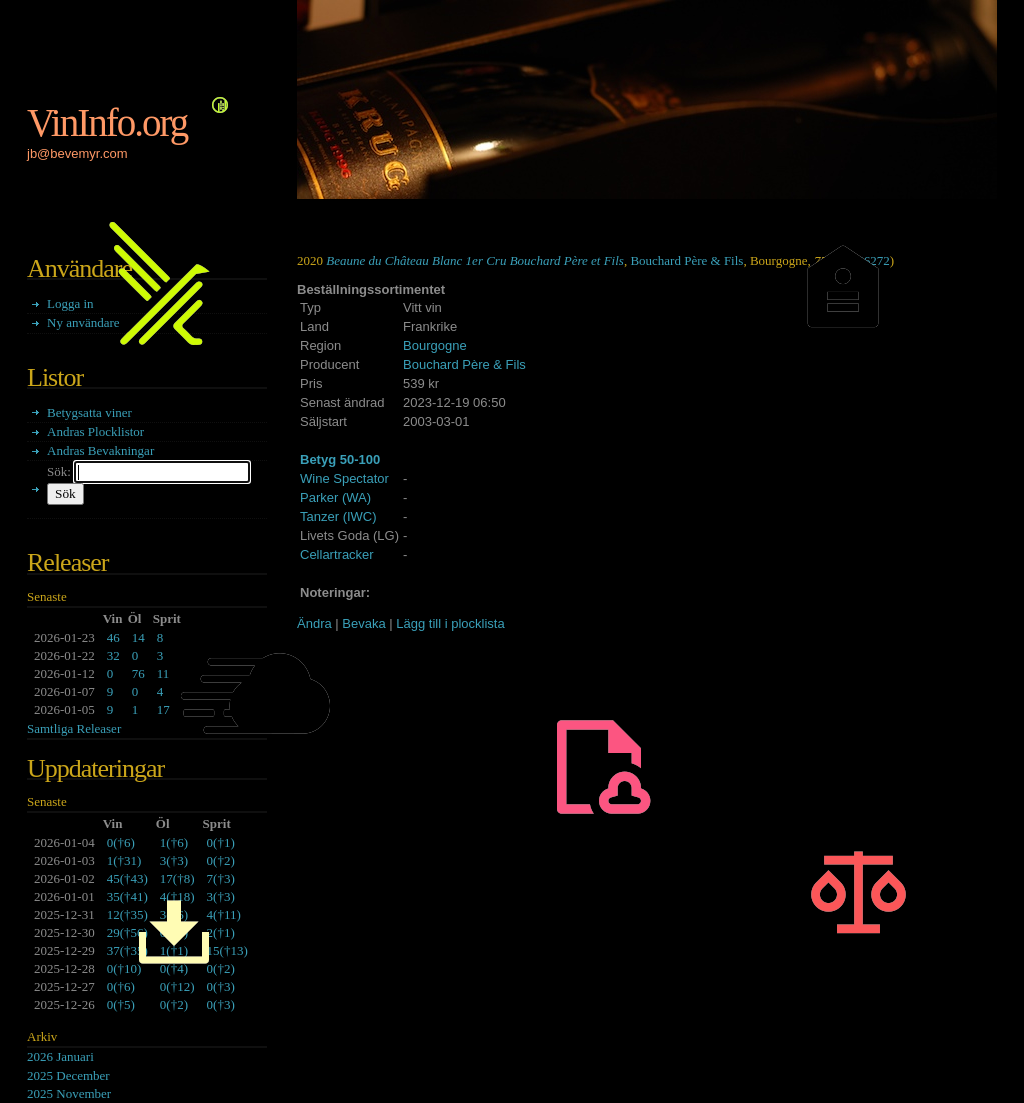 This screenshot has height=1103, width=1024. I want to click on view product pricing or deals, so click(843, 288).